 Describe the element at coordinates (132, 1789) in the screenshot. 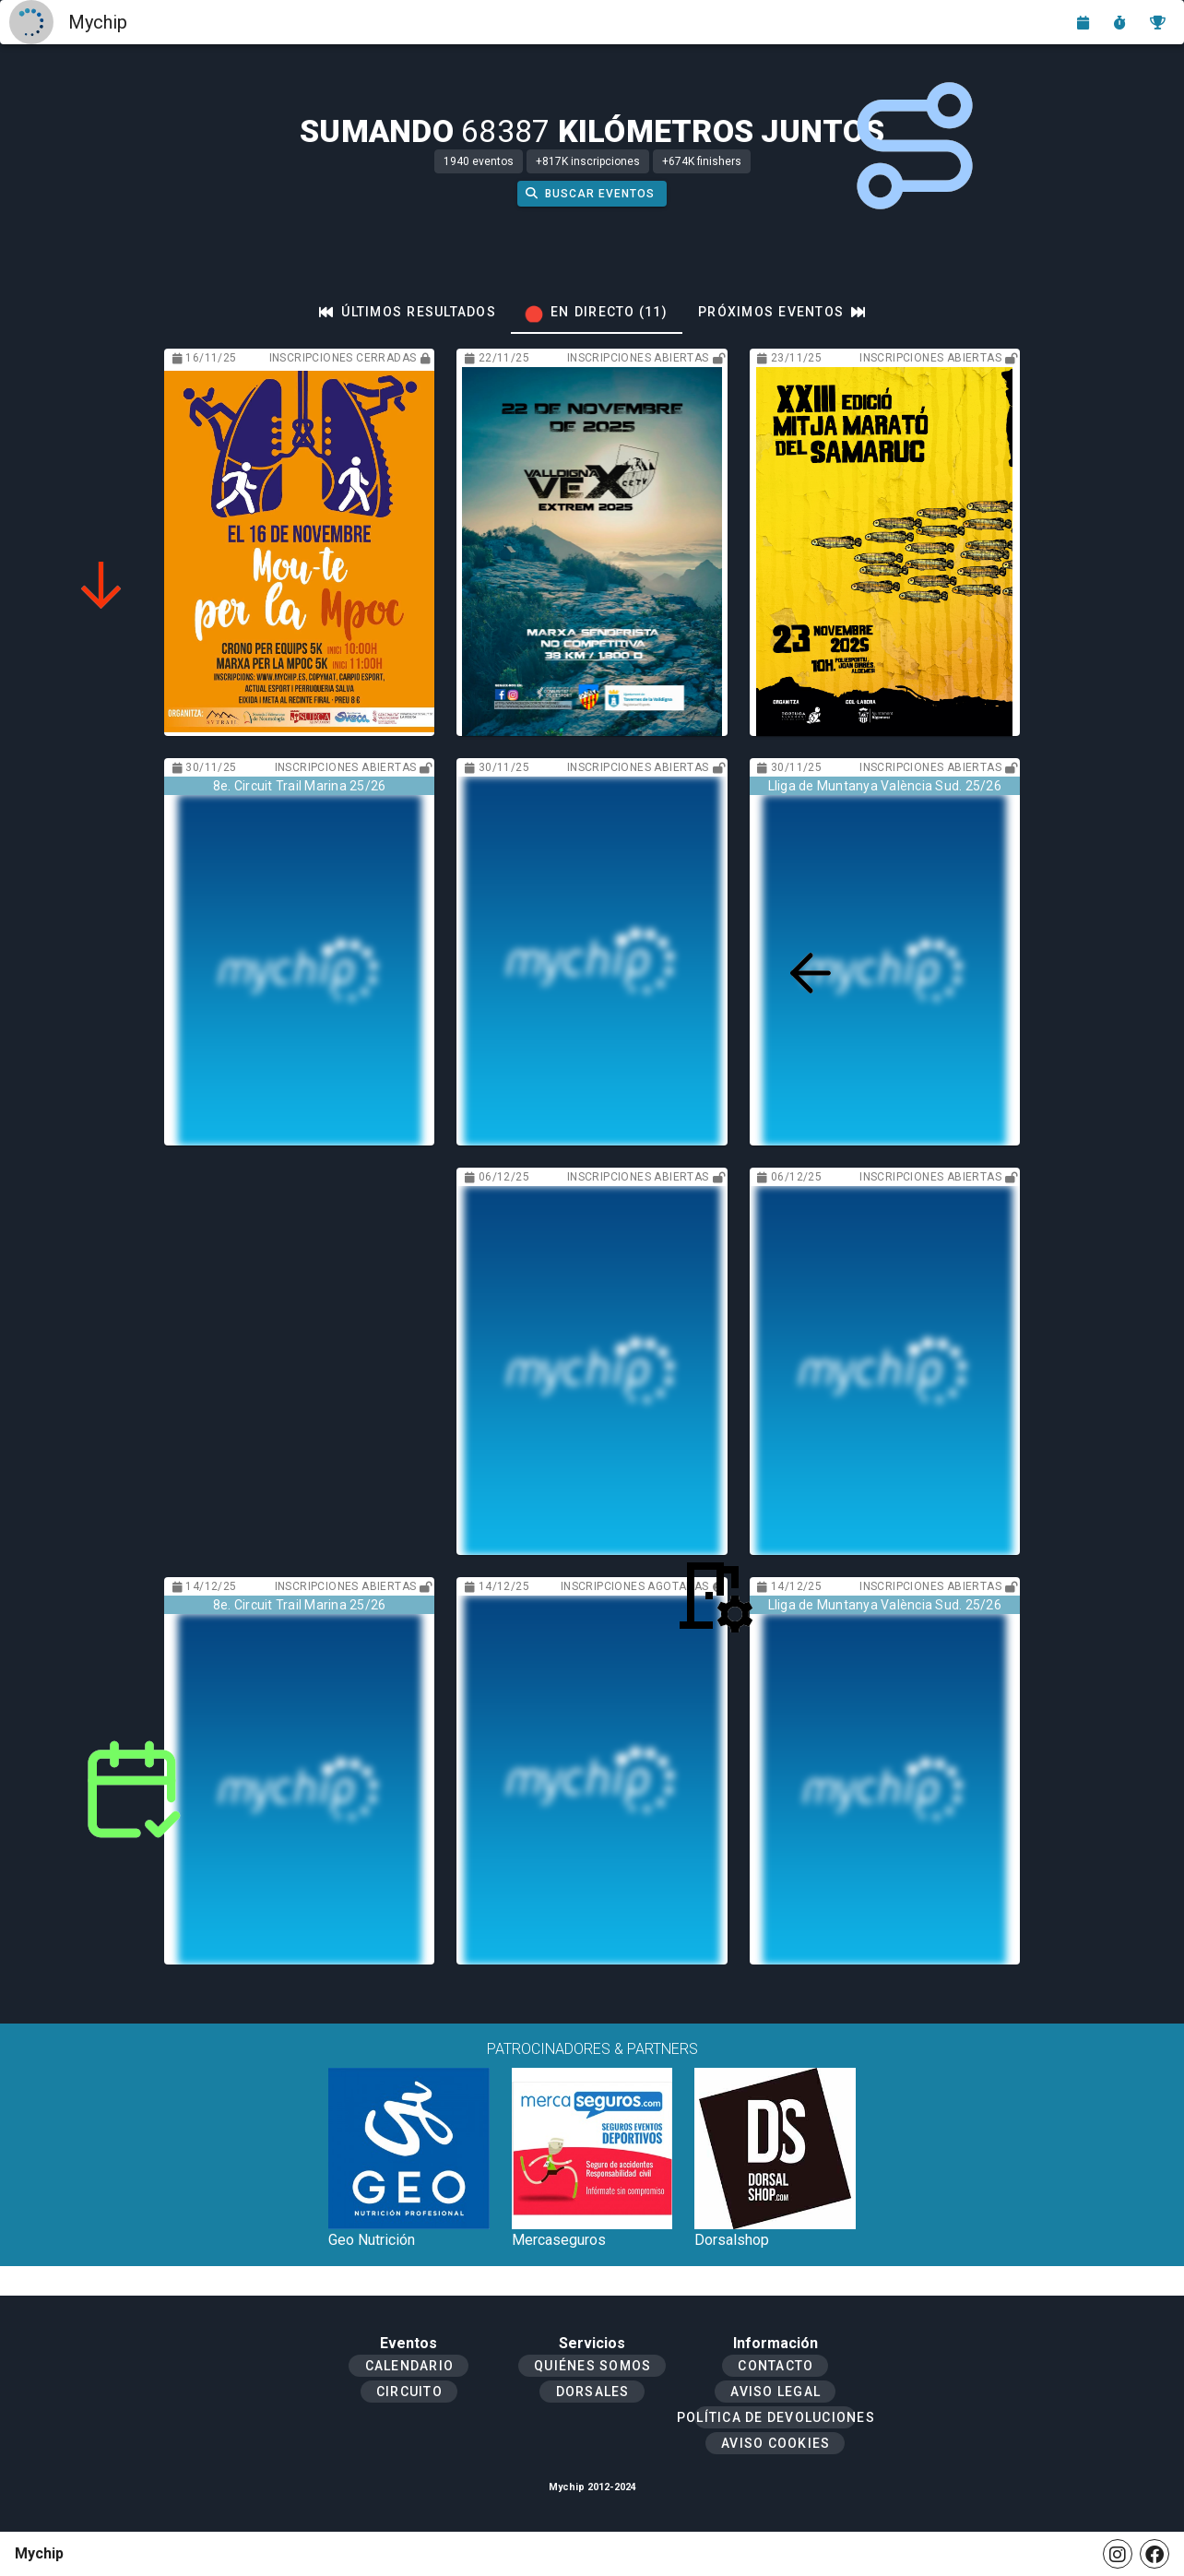

I see `confirm or complete a scheduled event` at that location.